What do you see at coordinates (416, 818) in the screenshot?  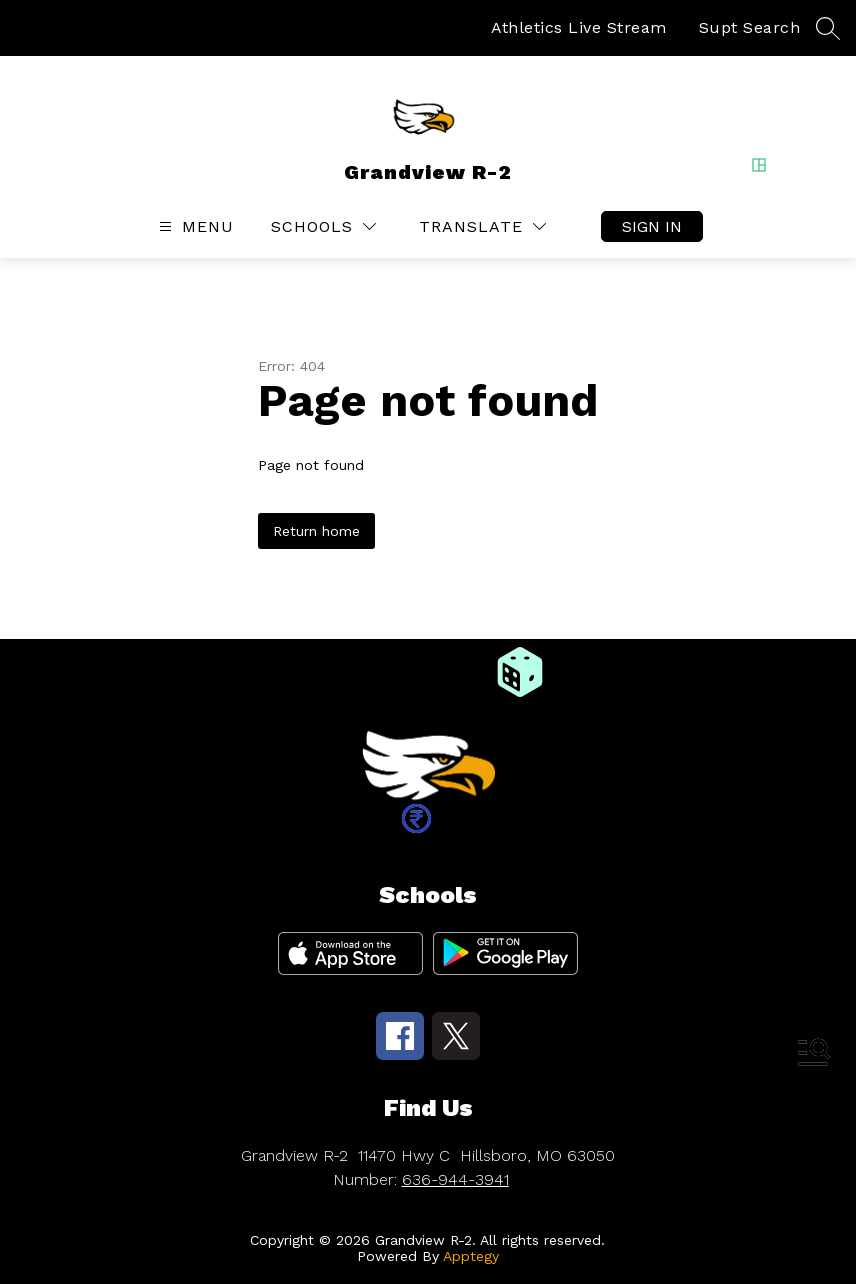 I see `view balance or payment amount in rupees` at bounding box center [416, 818].